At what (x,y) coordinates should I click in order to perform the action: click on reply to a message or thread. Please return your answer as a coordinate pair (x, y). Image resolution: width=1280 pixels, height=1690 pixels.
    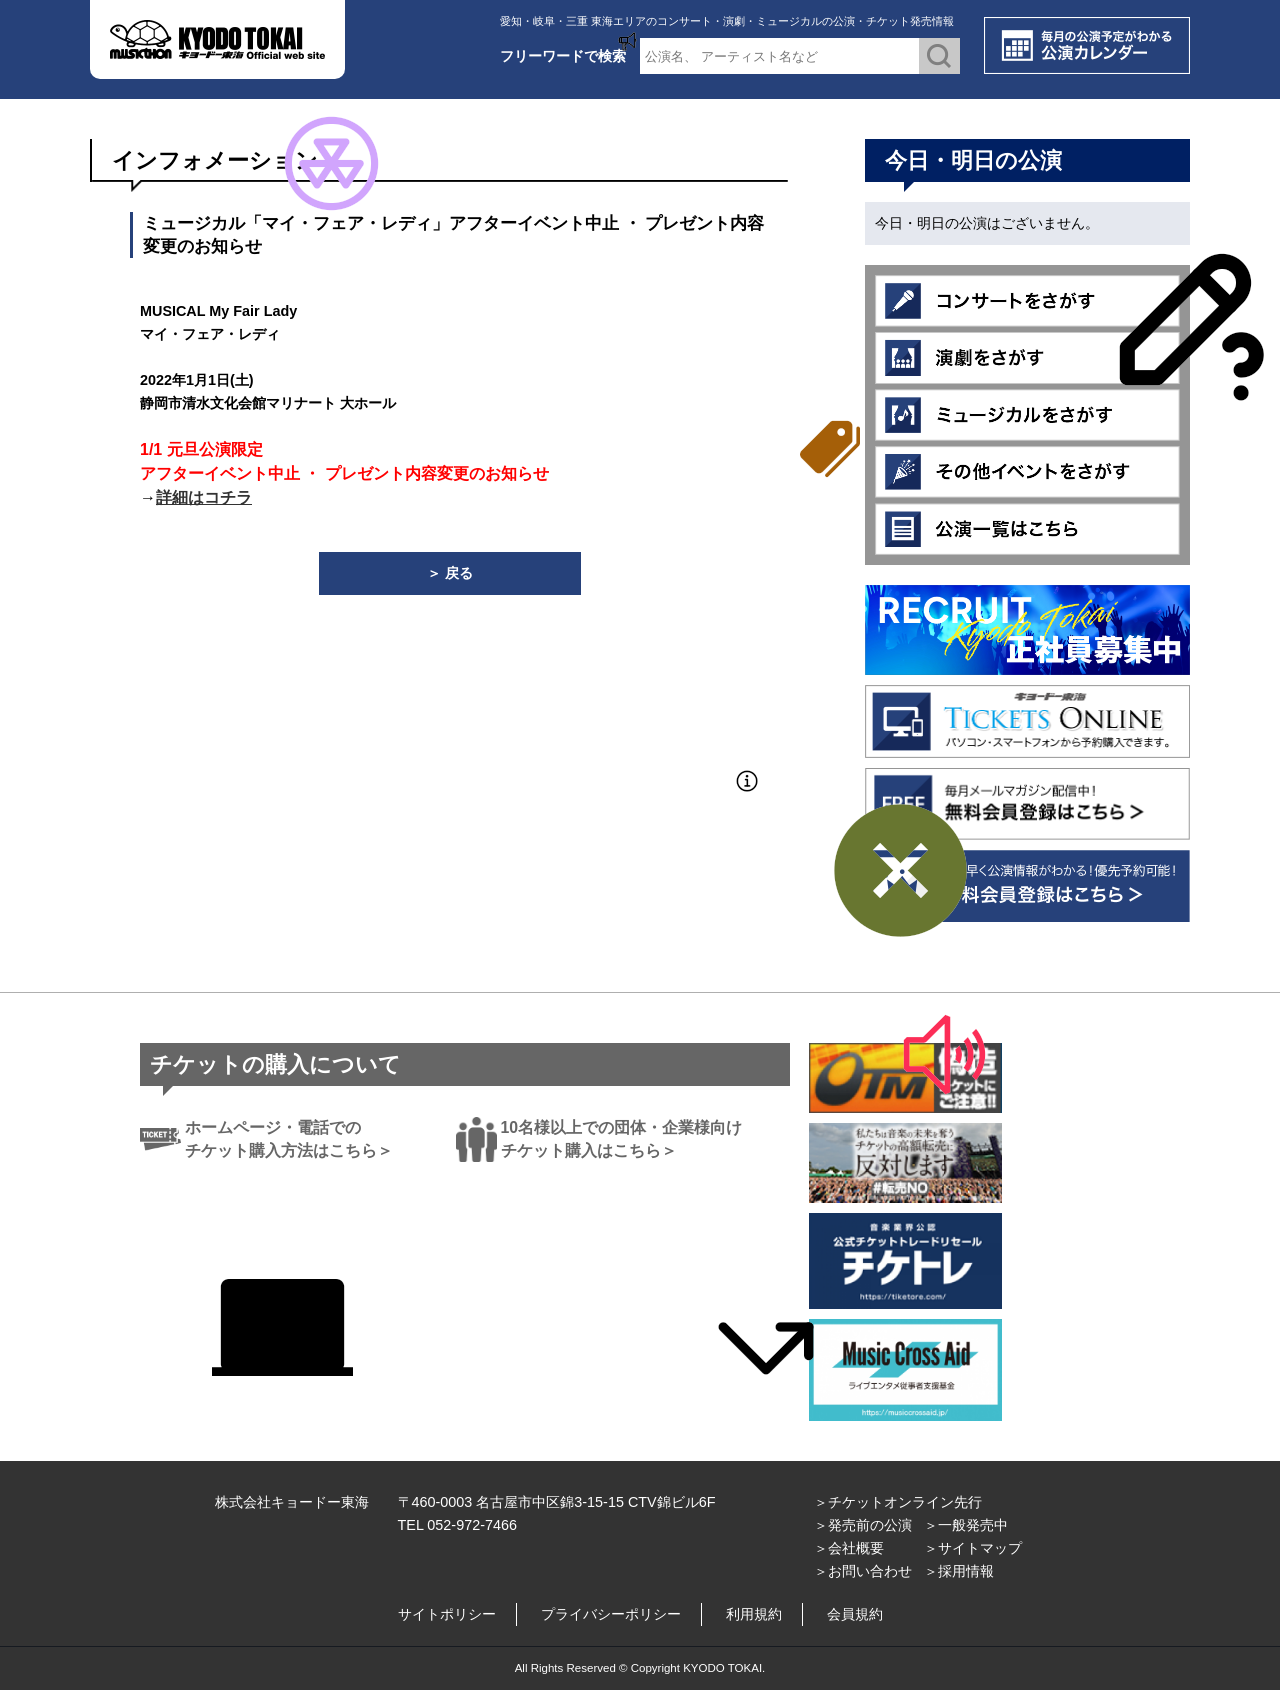
    Looking at the image, I should click on (766, 1346).